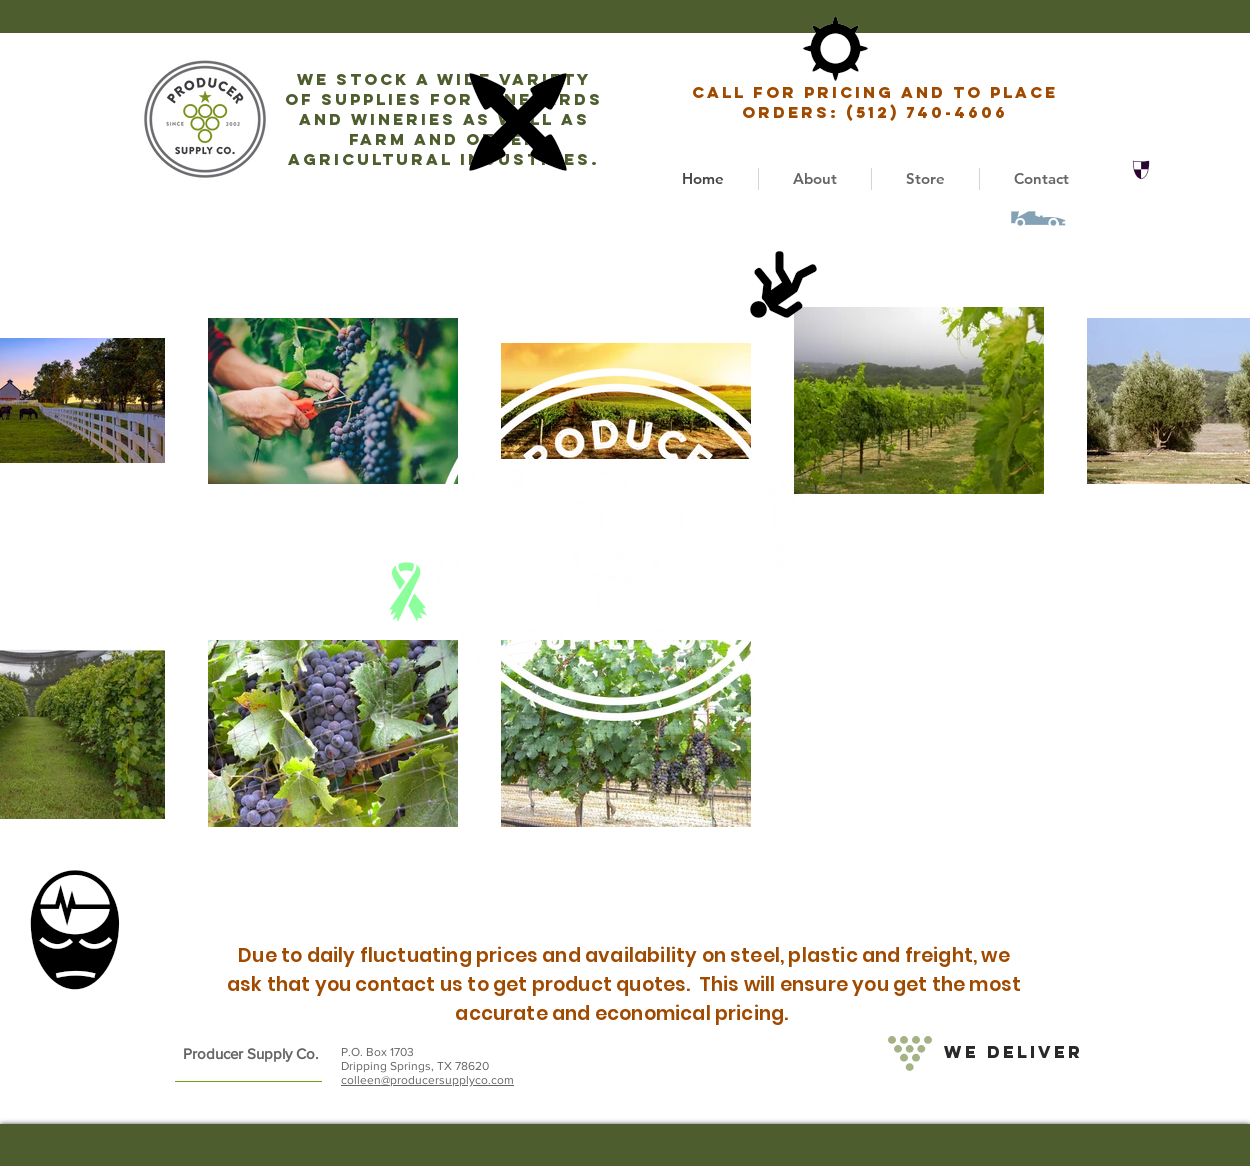 The image size is (1250, 1166). Describe the element at coordinates (518, 122) in the screenshot. I see `expand content in multiple directions` at that location.